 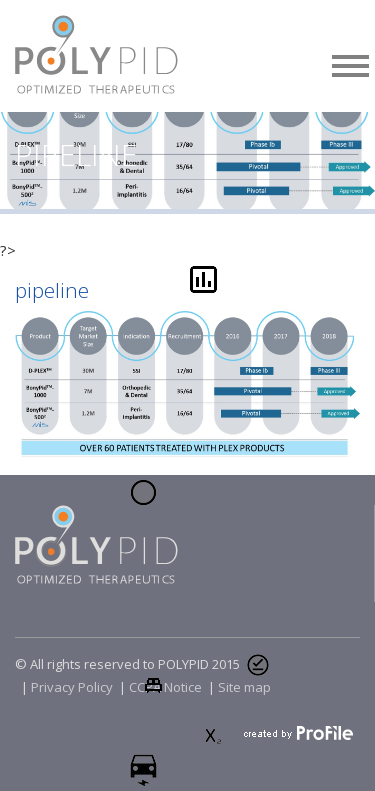 I want to click on view single room accommodation options, so click(x=153, y=685).